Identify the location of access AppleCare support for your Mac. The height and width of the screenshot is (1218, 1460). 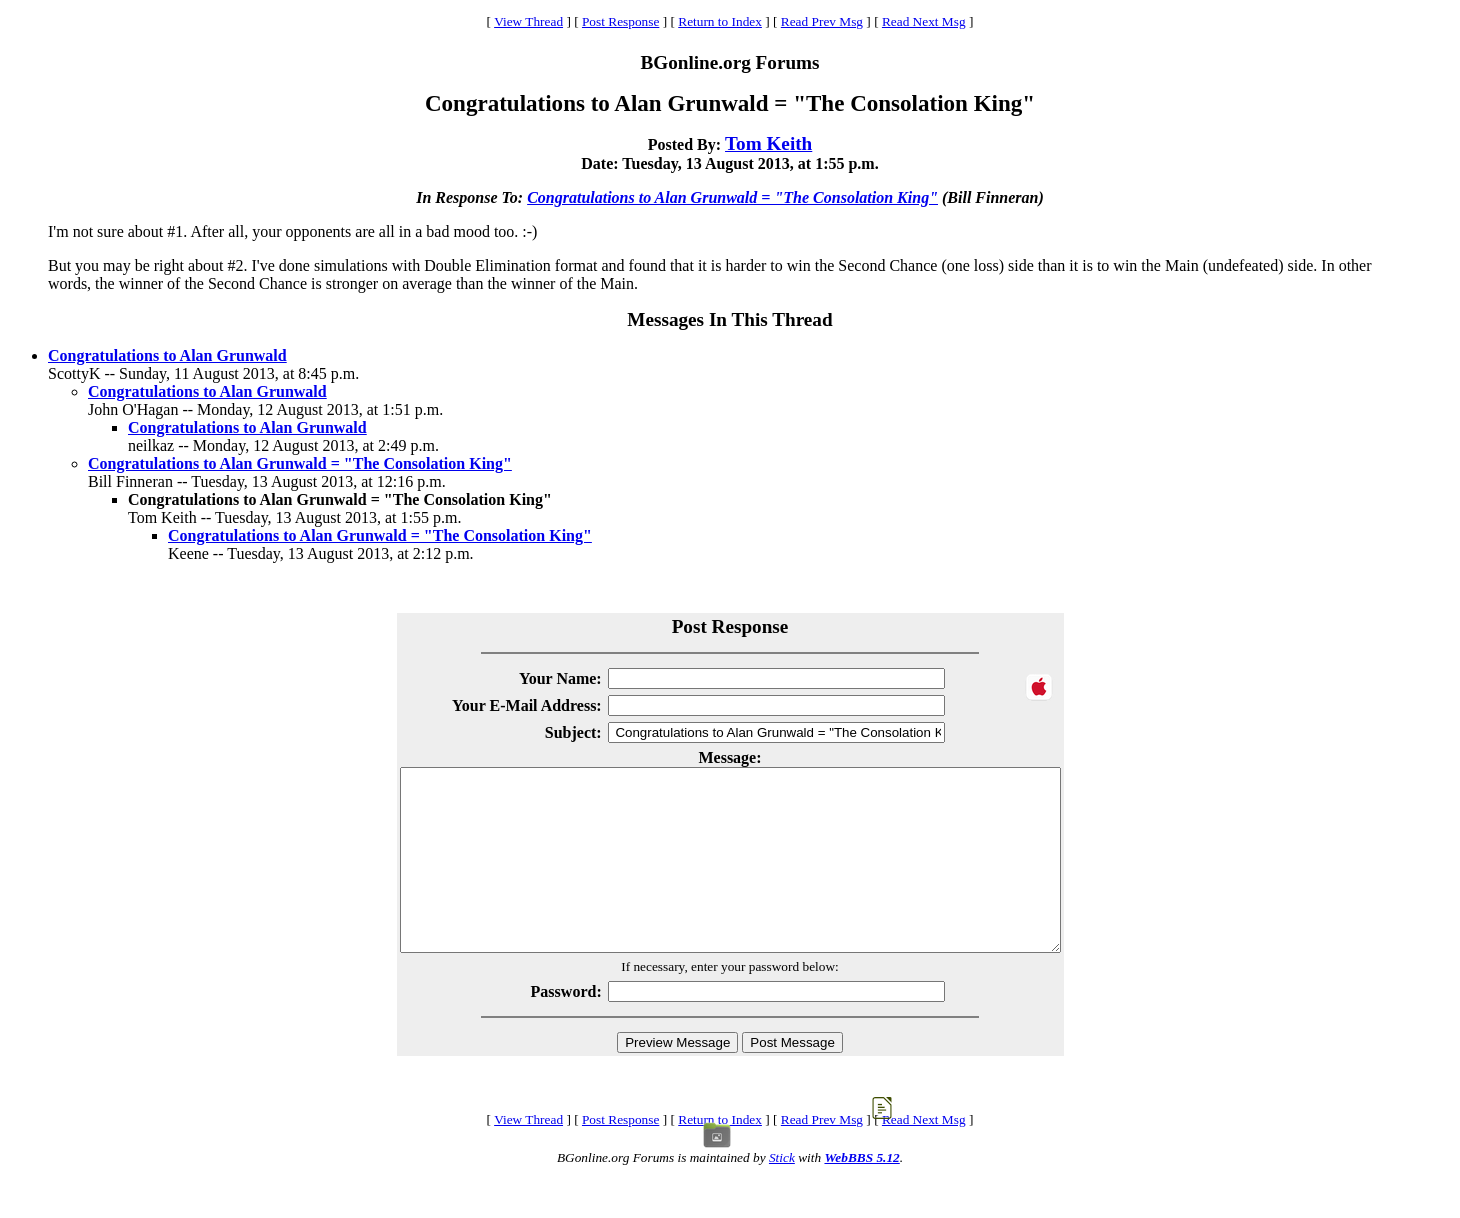
(1039, 687).